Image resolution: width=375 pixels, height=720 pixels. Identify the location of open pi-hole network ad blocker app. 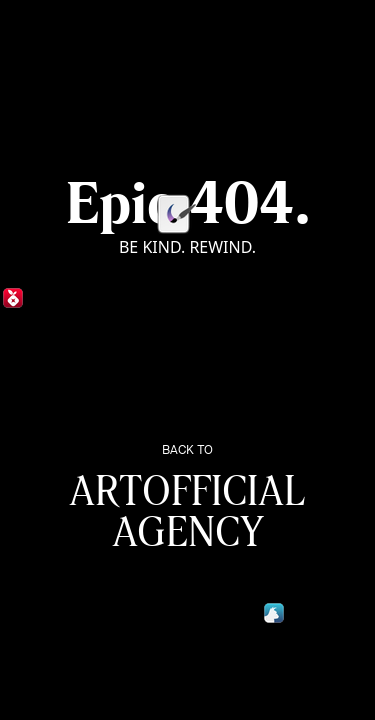
(13, 298).